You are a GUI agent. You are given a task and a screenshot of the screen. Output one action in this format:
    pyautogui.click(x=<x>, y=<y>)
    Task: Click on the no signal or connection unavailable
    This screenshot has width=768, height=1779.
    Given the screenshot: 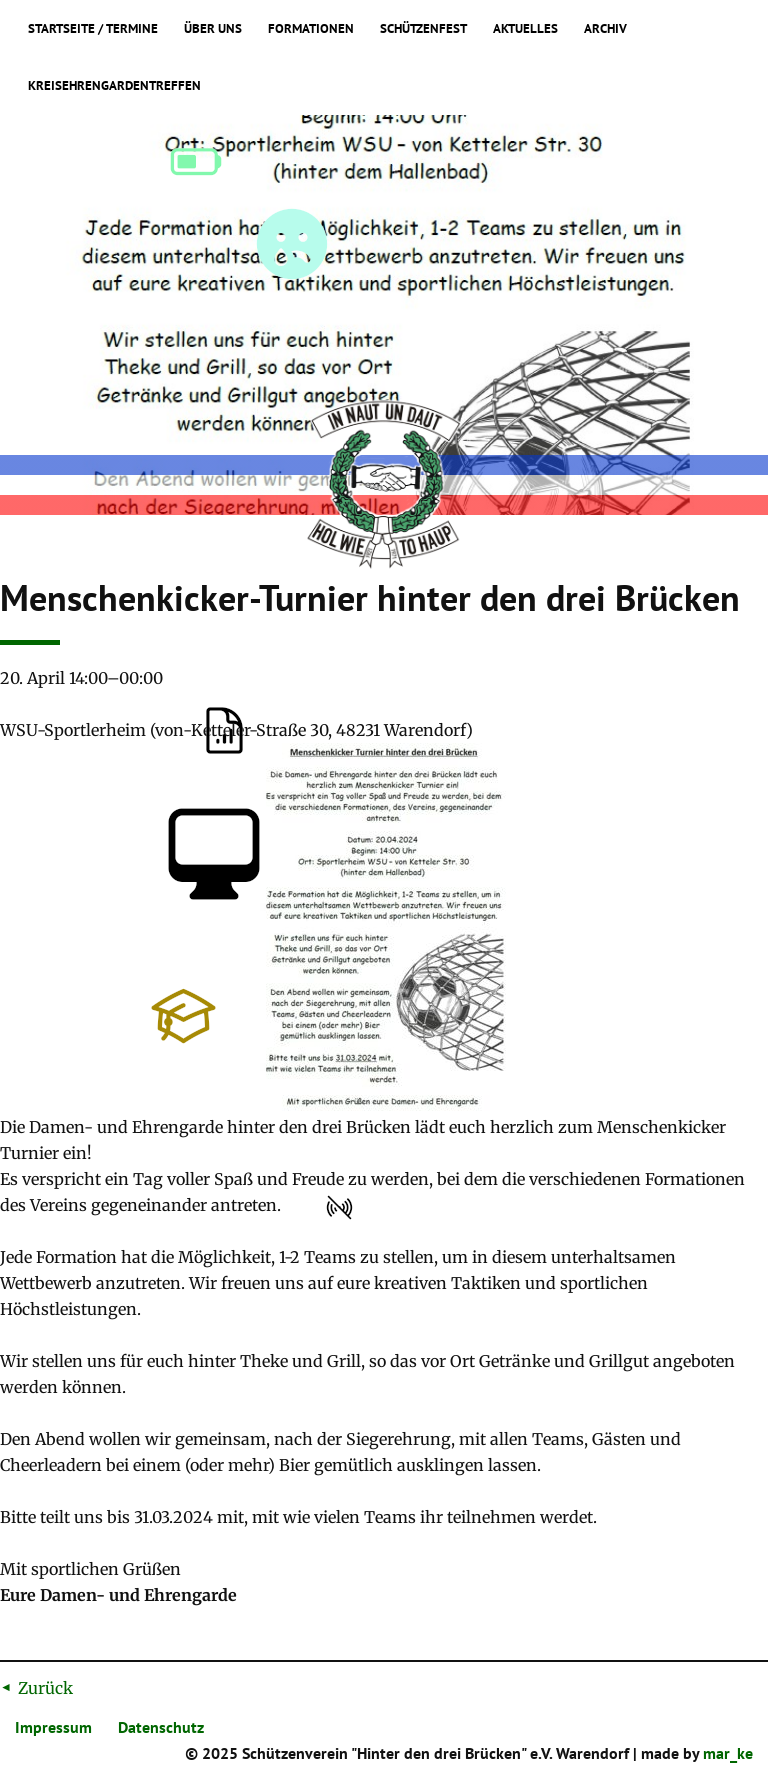 What is the action you would take?
    pyautogui.click(x=339, y=1207)
    